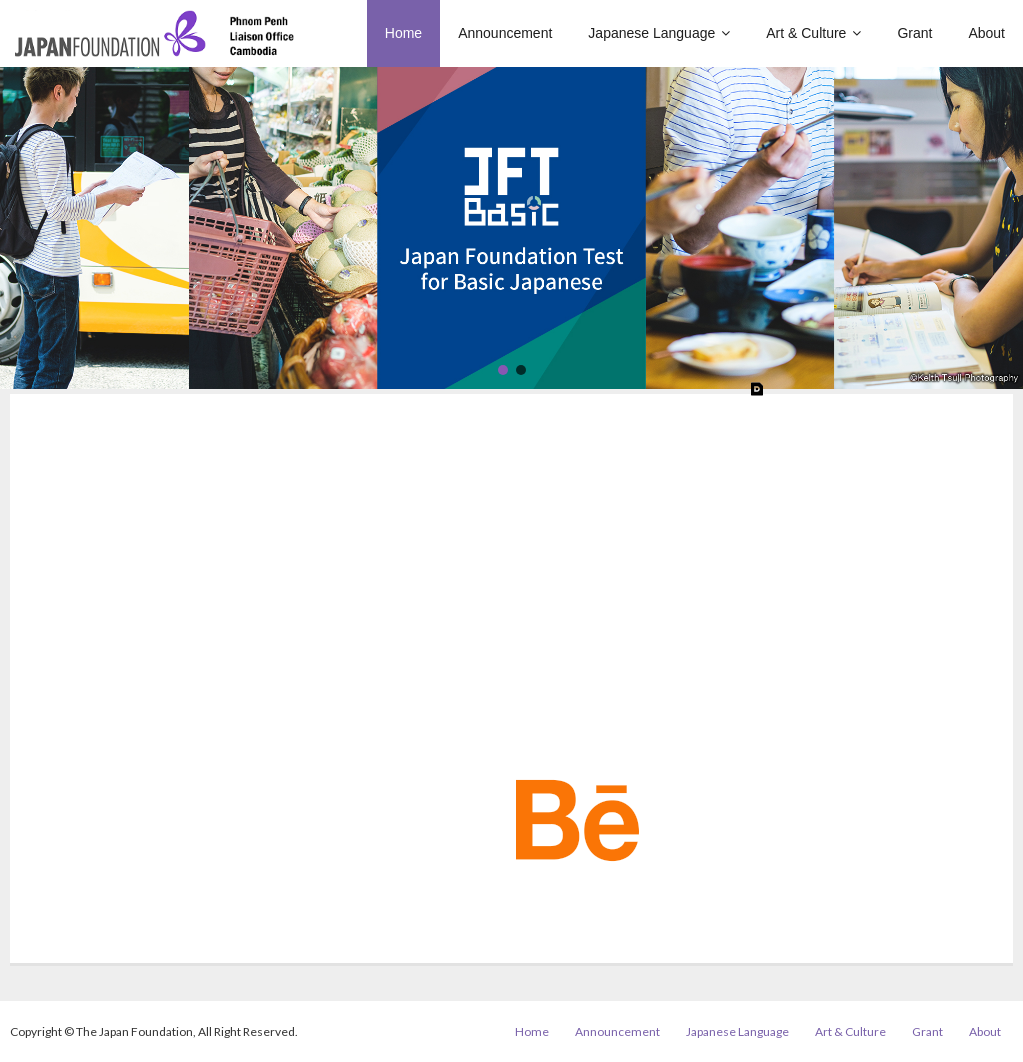 This screenshot has width=1023, height=1062. I want to click on open or view a PDF document, so click(757, 389).